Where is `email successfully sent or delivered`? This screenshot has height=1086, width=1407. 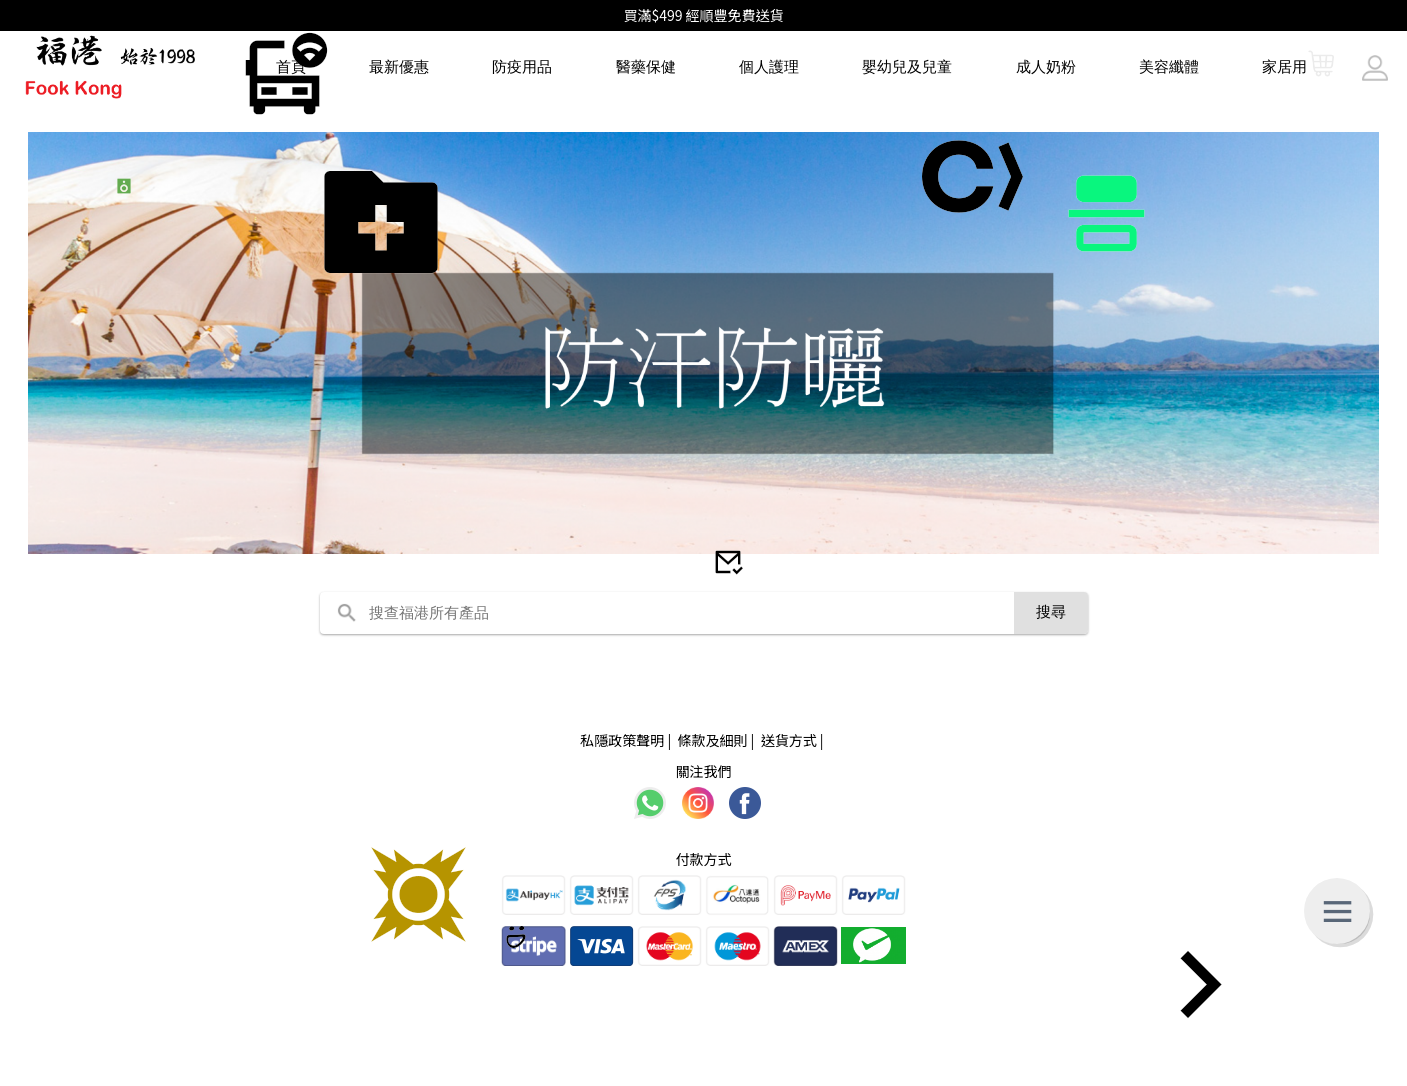
email successfully sent or delivered is located at coordinates (728, 562).